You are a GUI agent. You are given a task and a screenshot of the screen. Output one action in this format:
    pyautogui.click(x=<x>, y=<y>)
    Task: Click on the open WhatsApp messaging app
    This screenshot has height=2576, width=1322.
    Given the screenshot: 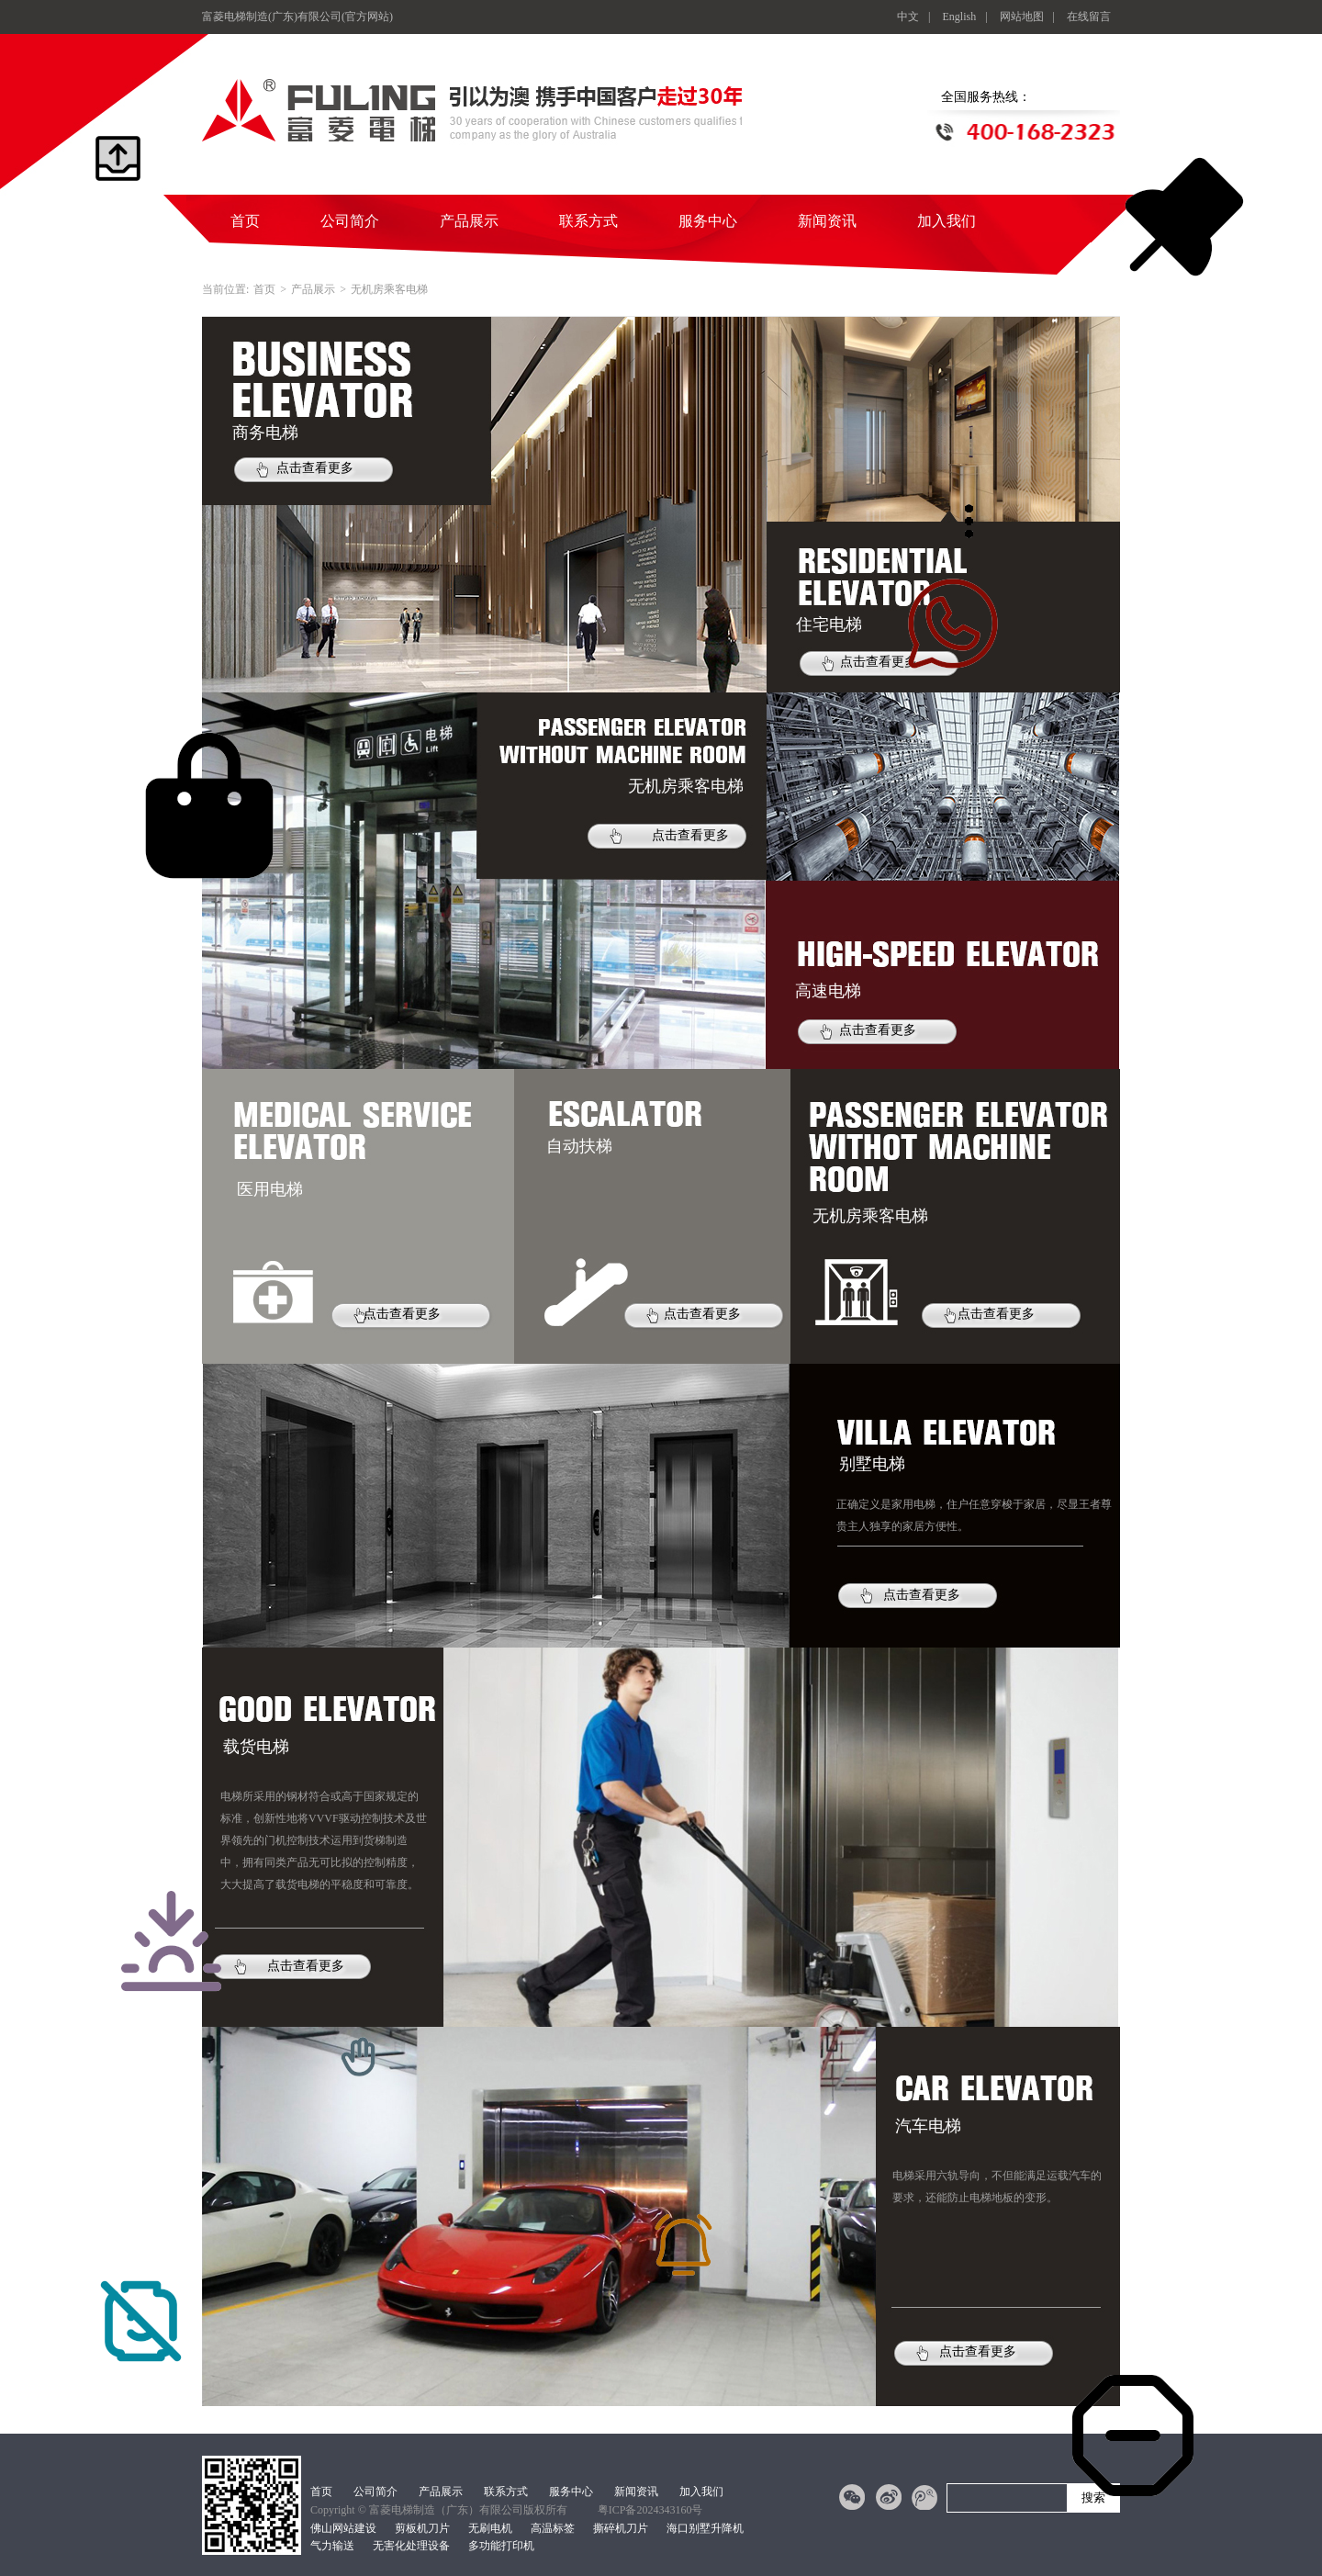 What is the action you would take?
    pyautogui.click(x=953, y=624)
    